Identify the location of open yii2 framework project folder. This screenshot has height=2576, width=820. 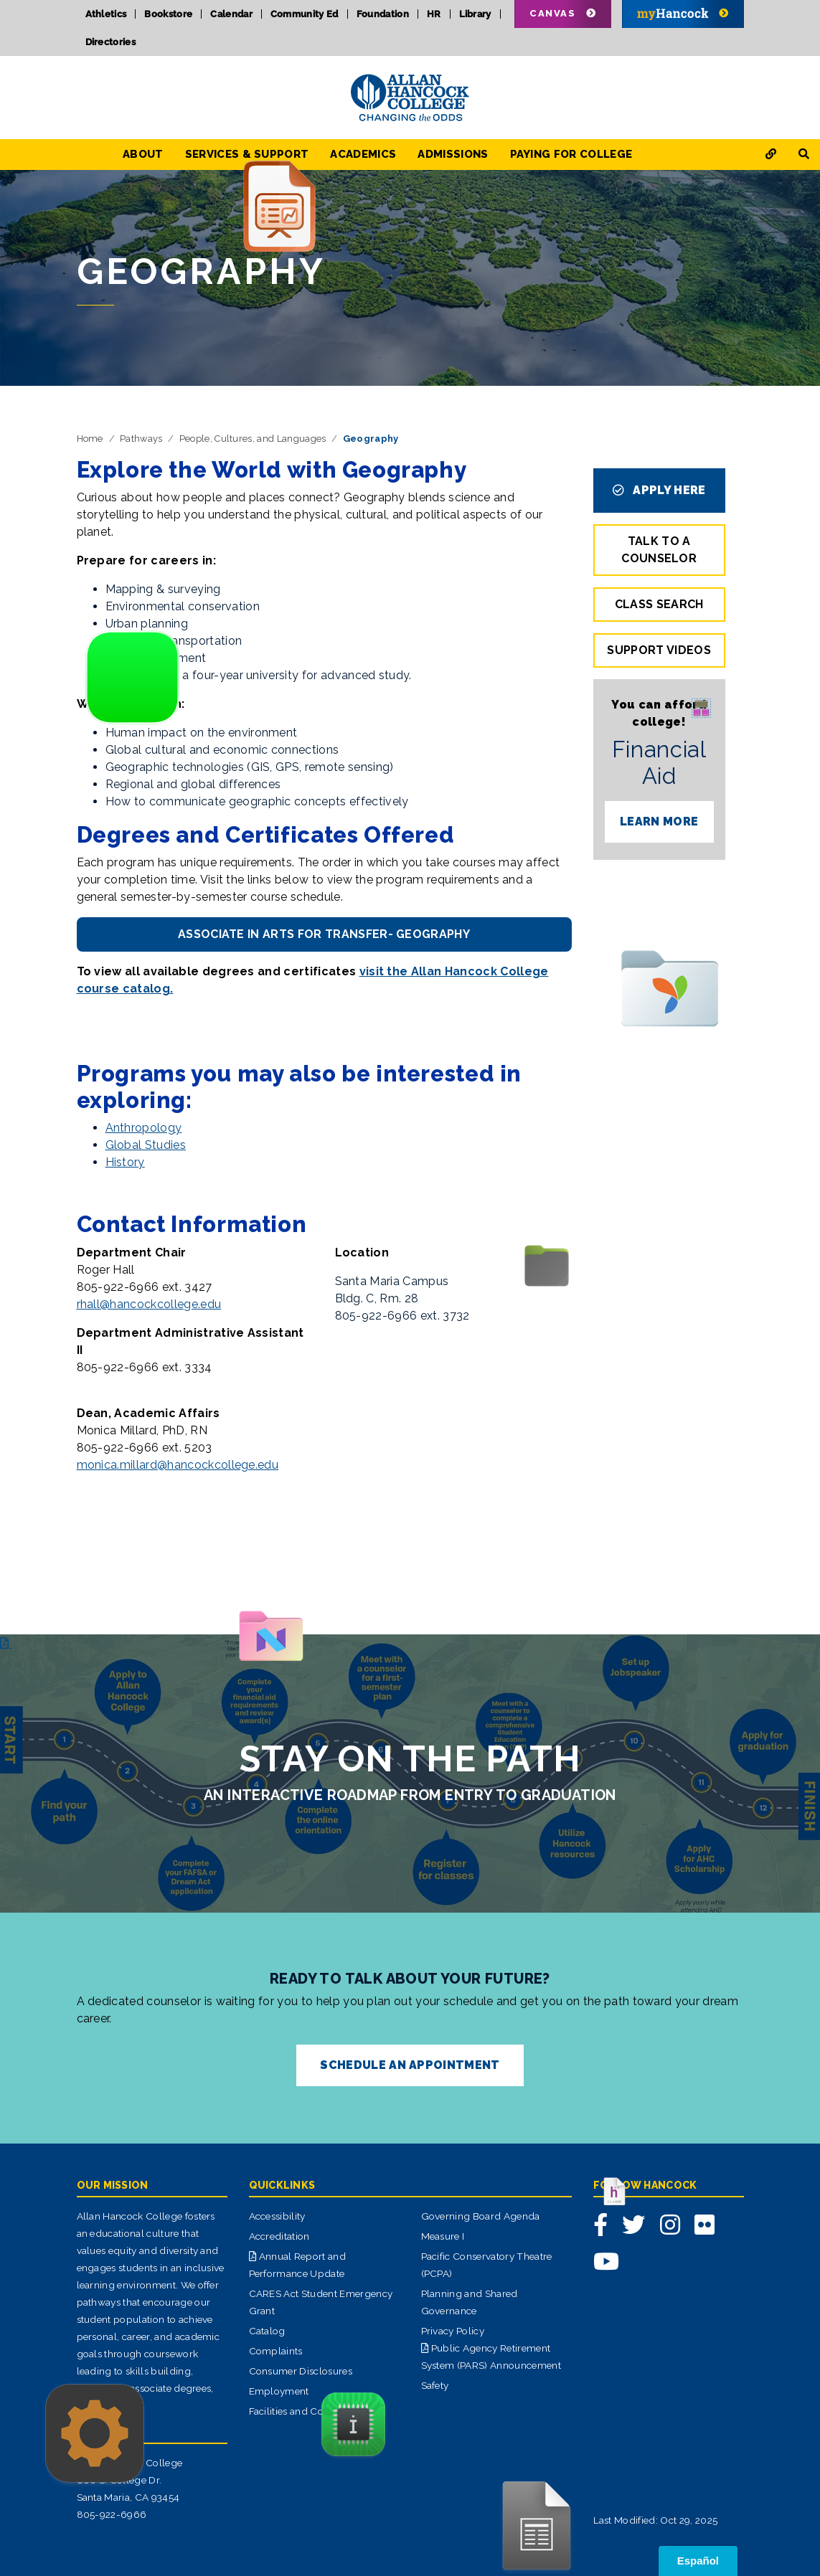
(669, 991).